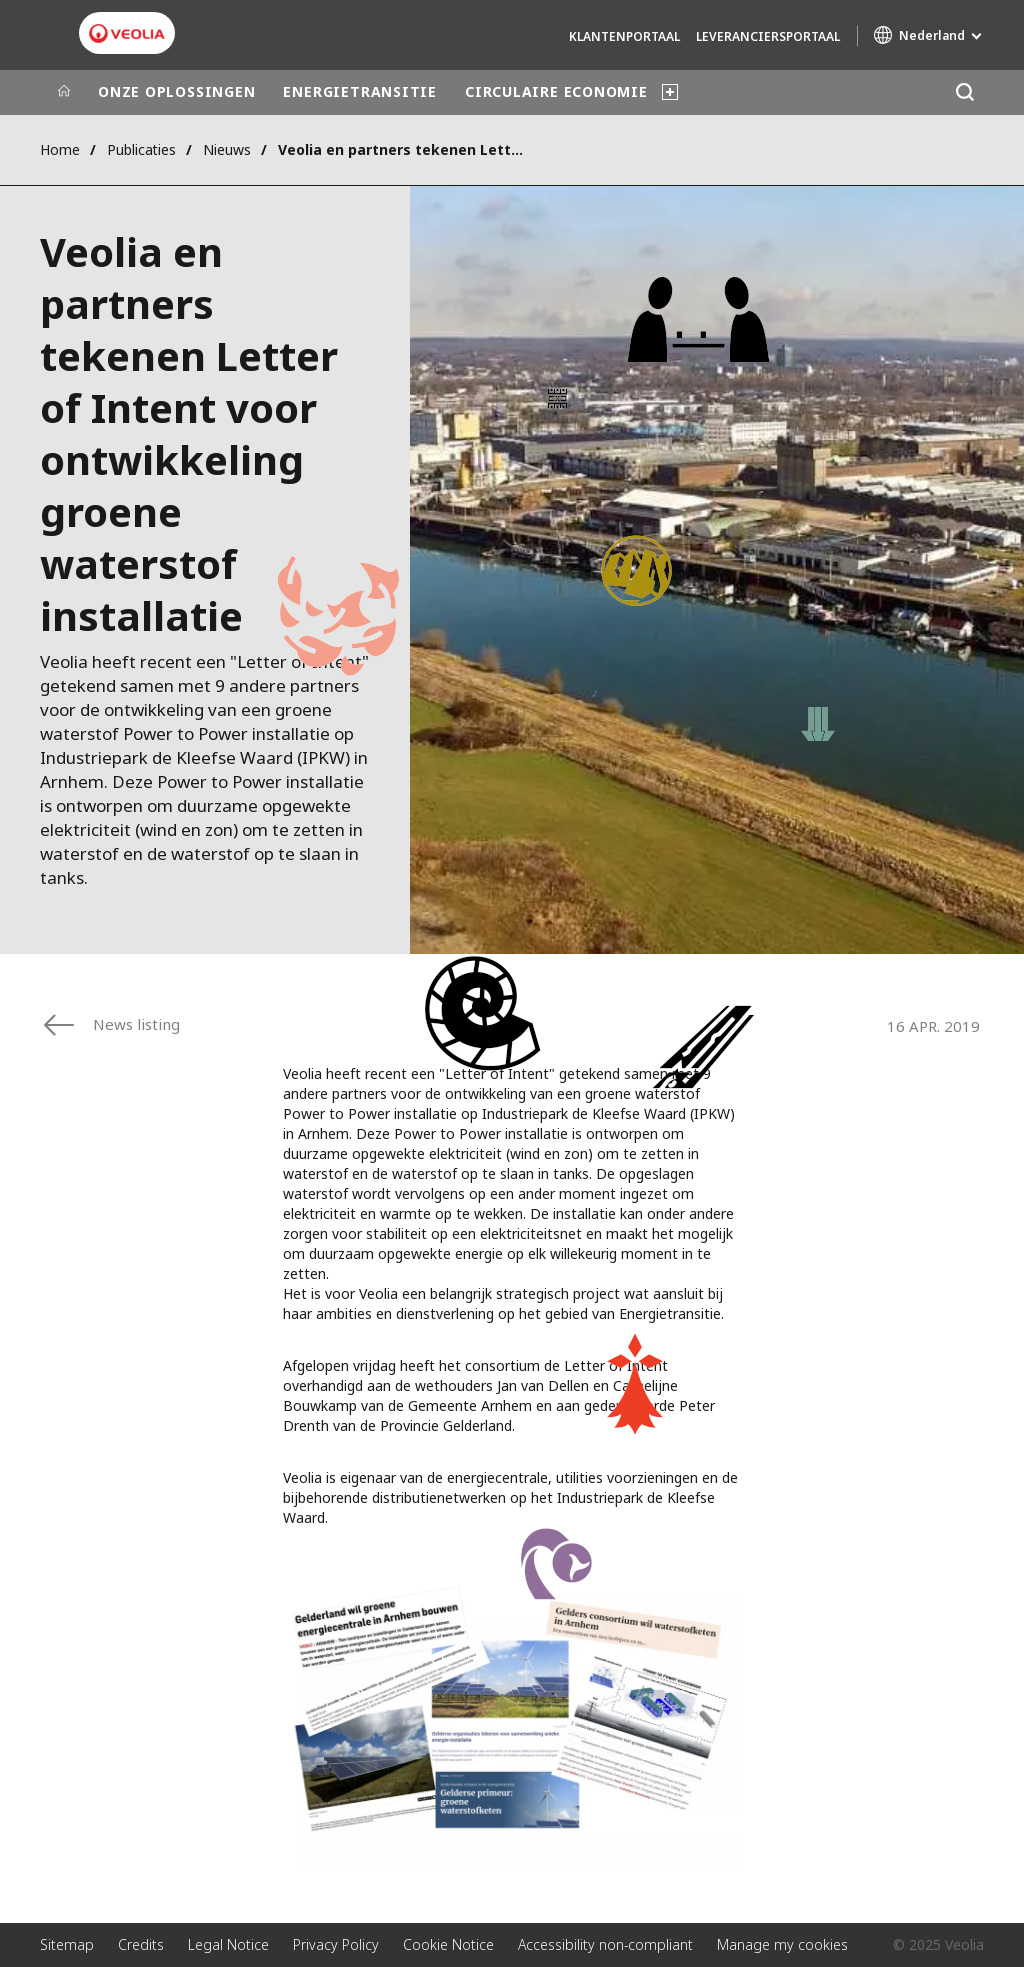 This screenshot has width=1024, height=1967. What do you see at coordinates (557, 398) in the screenshot?
I see `access game inventory or storage grid` at bounding box center [557, 398].